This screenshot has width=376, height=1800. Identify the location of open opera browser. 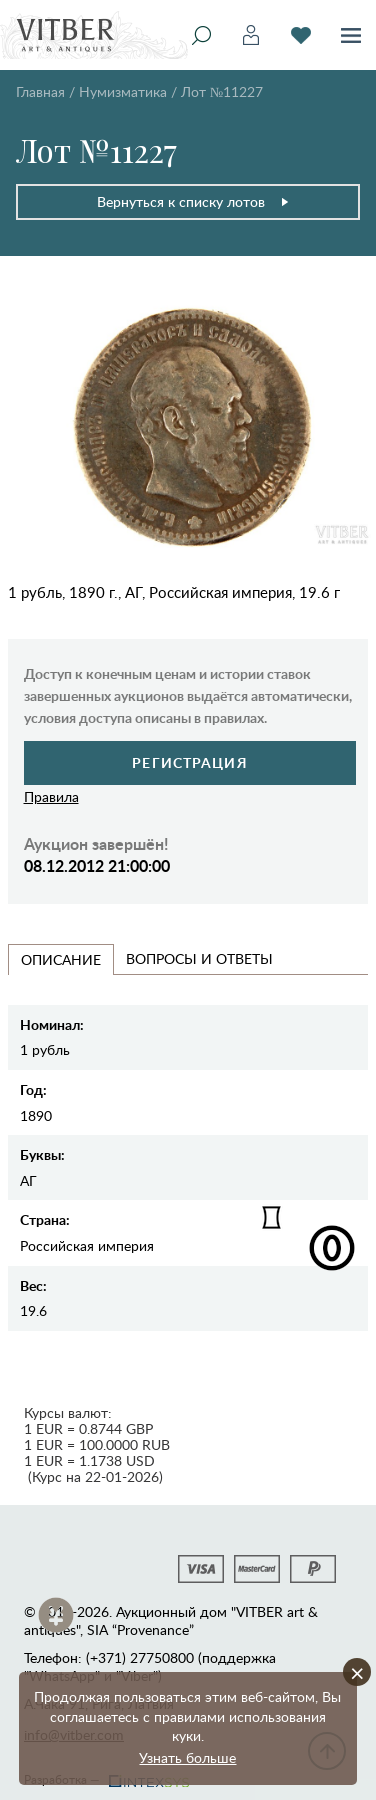
(332, 1248).